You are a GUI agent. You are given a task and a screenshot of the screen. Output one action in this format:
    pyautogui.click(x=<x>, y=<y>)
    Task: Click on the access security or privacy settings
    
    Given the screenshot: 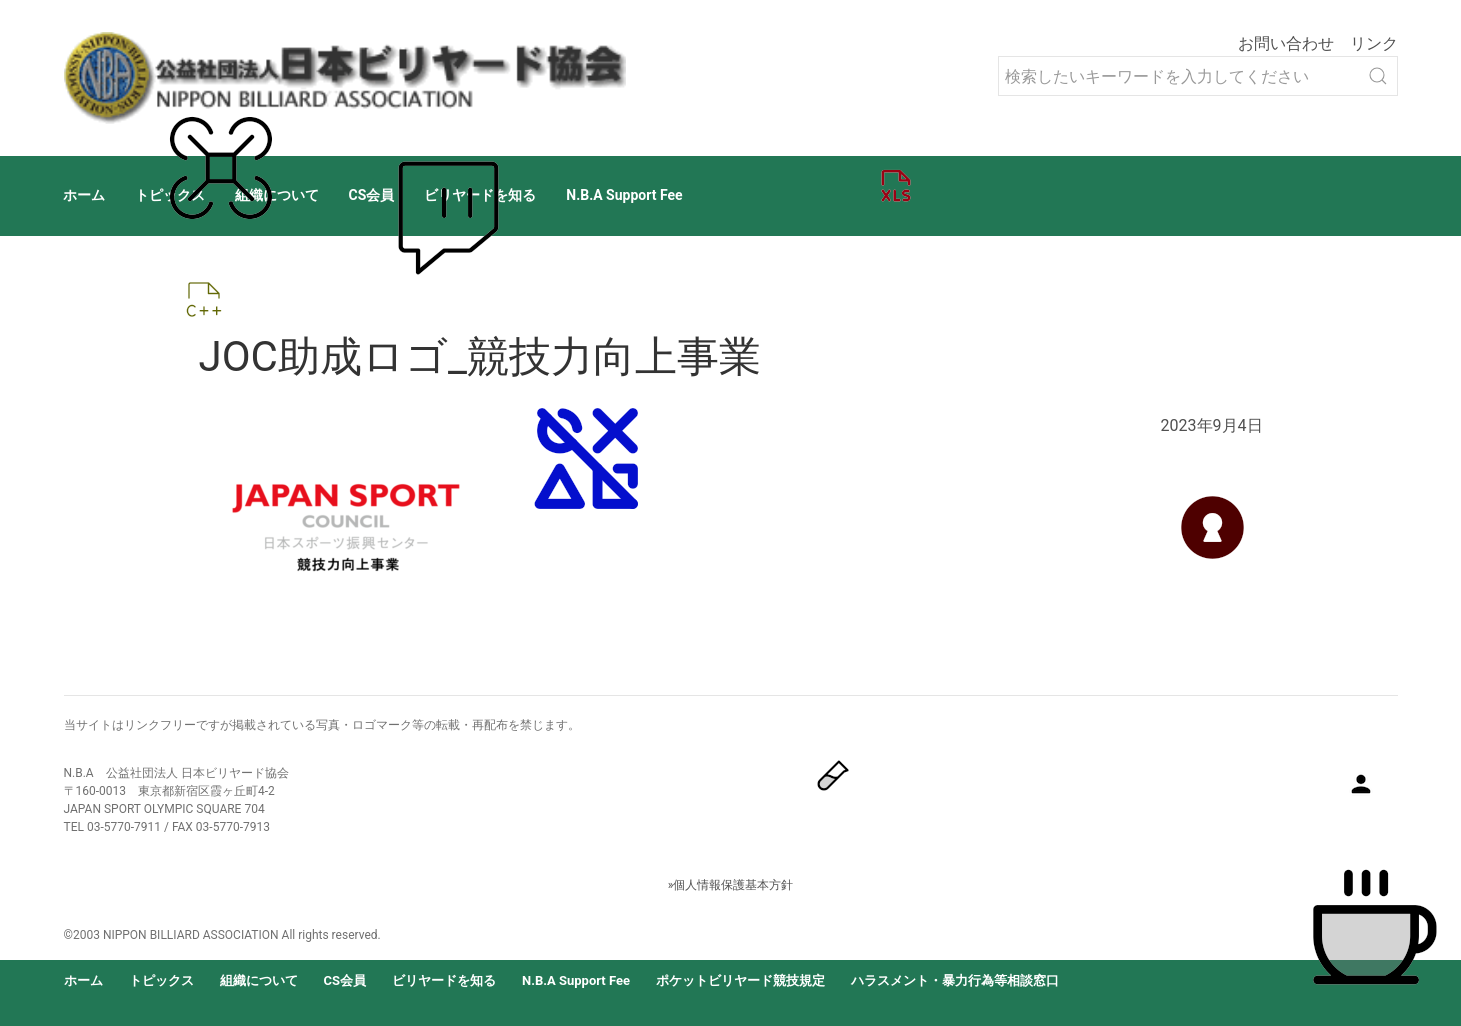 What is the action you would take?
    pyautogui.click(x=1212, y=527)
    